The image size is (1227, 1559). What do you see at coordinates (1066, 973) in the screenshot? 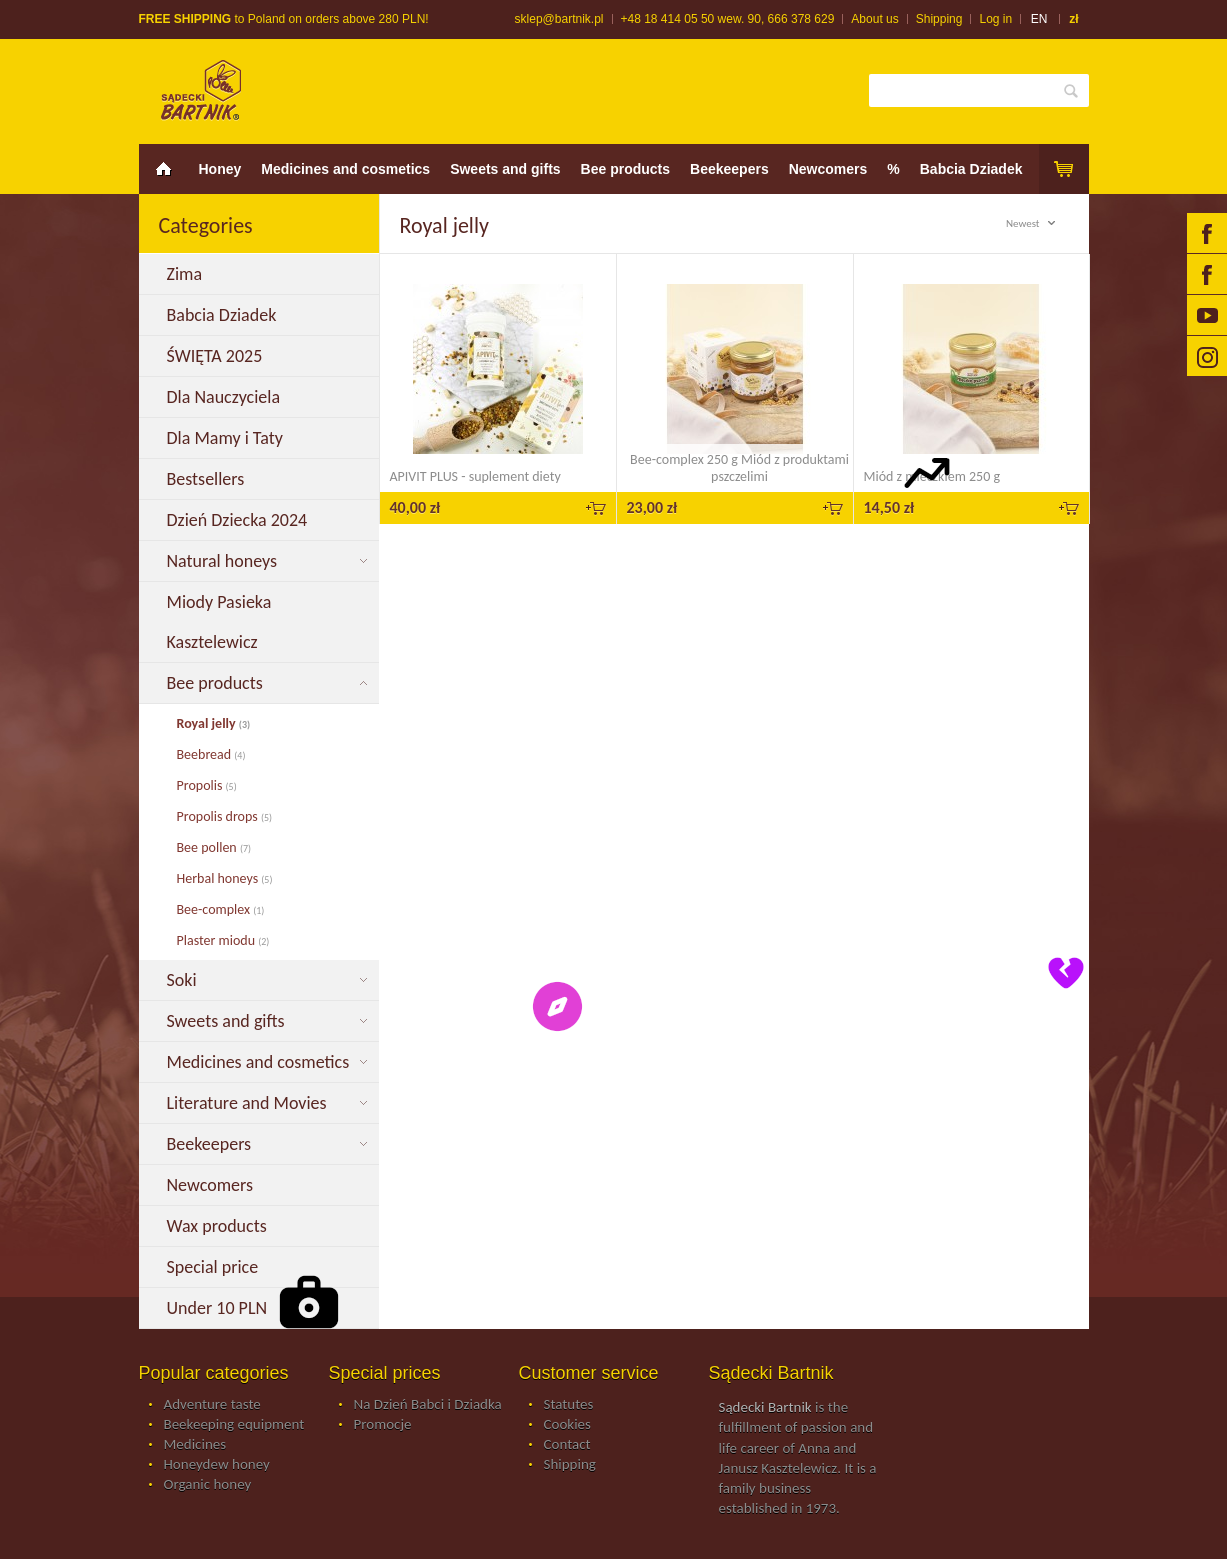
I see `unlike or remove from favorites` at bounding box center [1066, 973].